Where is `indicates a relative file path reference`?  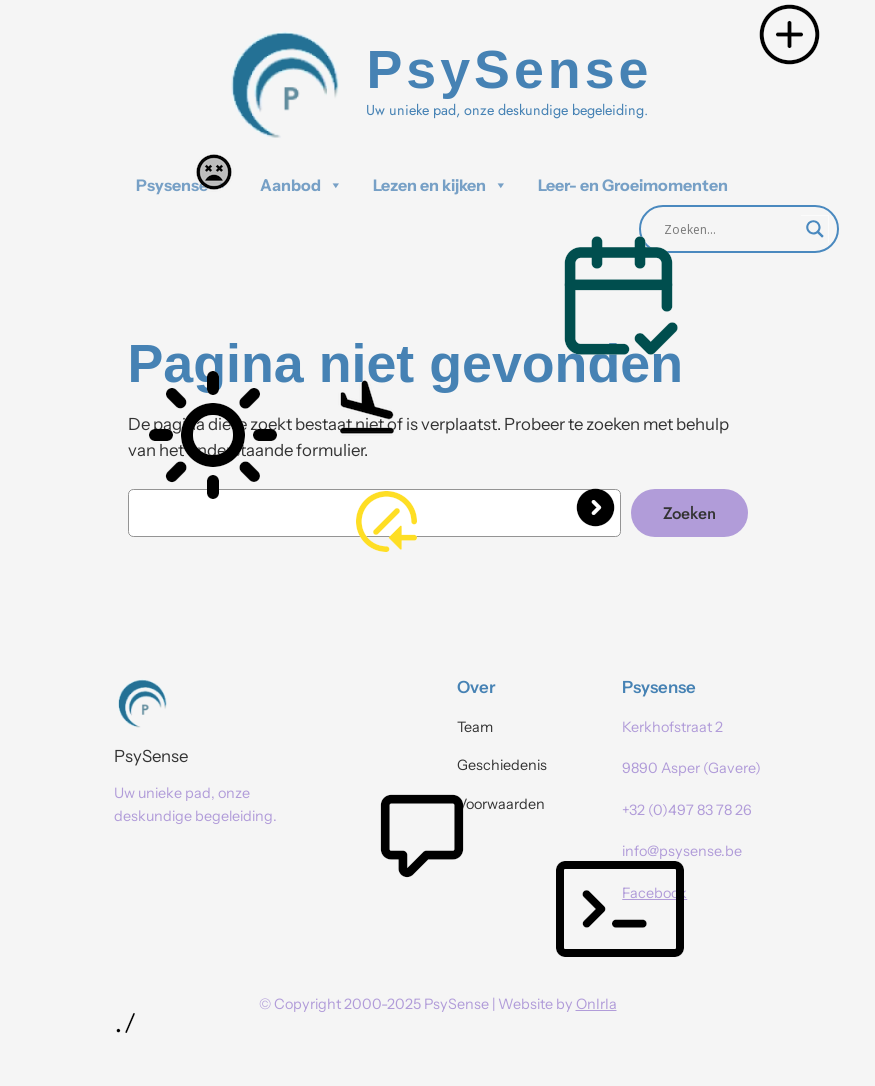
indicates a relative file path reference is located at coordinates (126, 1023).